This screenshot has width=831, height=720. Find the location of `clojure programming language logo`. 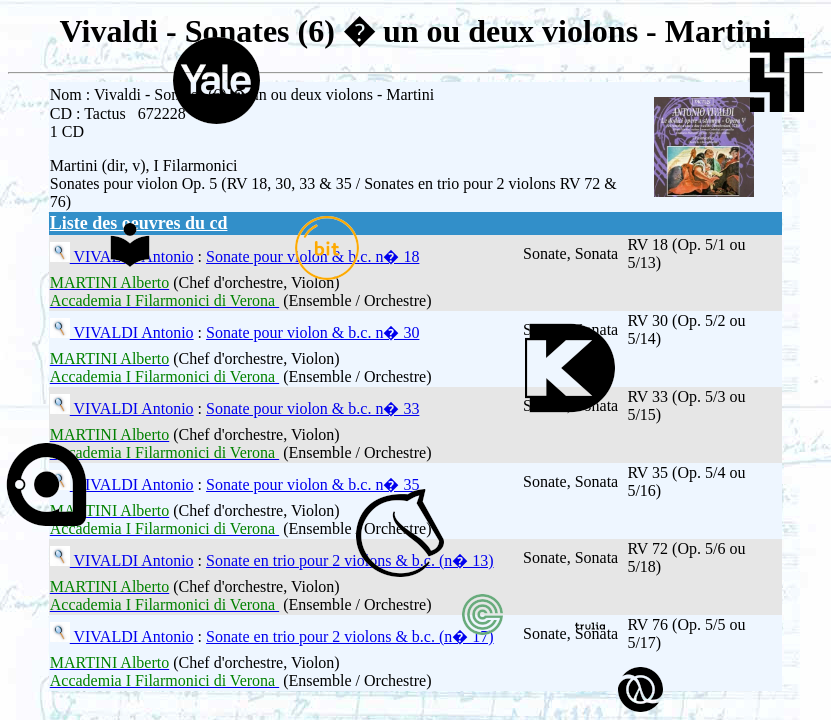

clojure programming language logo is located at coordinates (640, 689).